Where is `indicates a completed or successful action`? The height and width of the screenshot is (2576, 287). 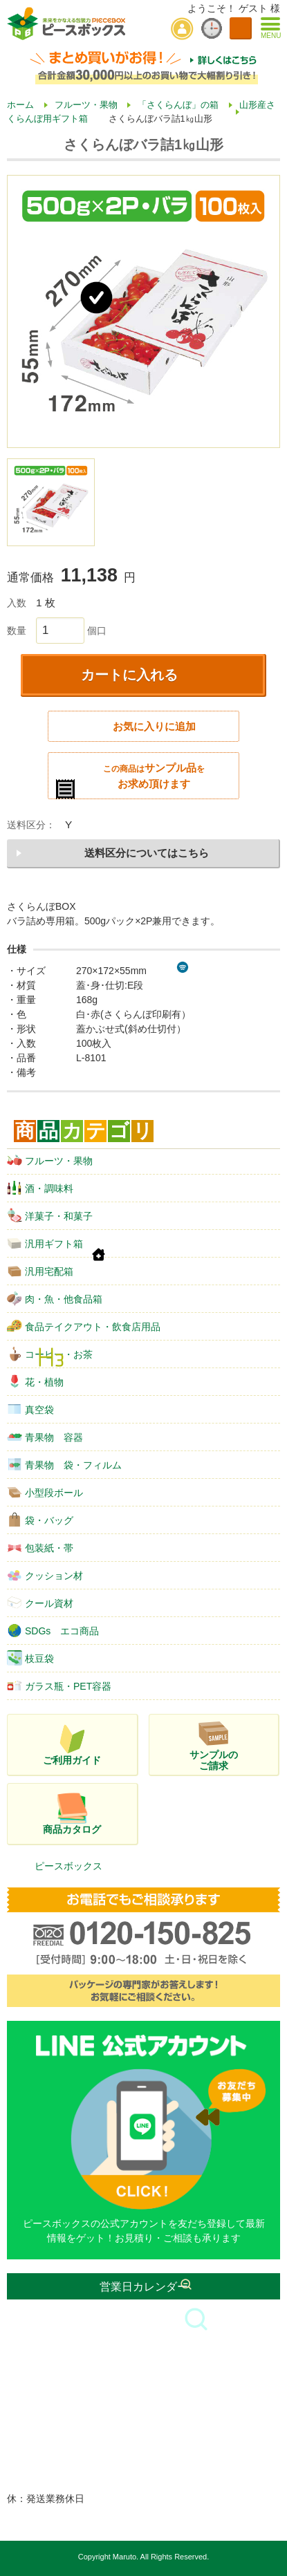
indicates a completed or successful action is located at coordinates (96, 297).